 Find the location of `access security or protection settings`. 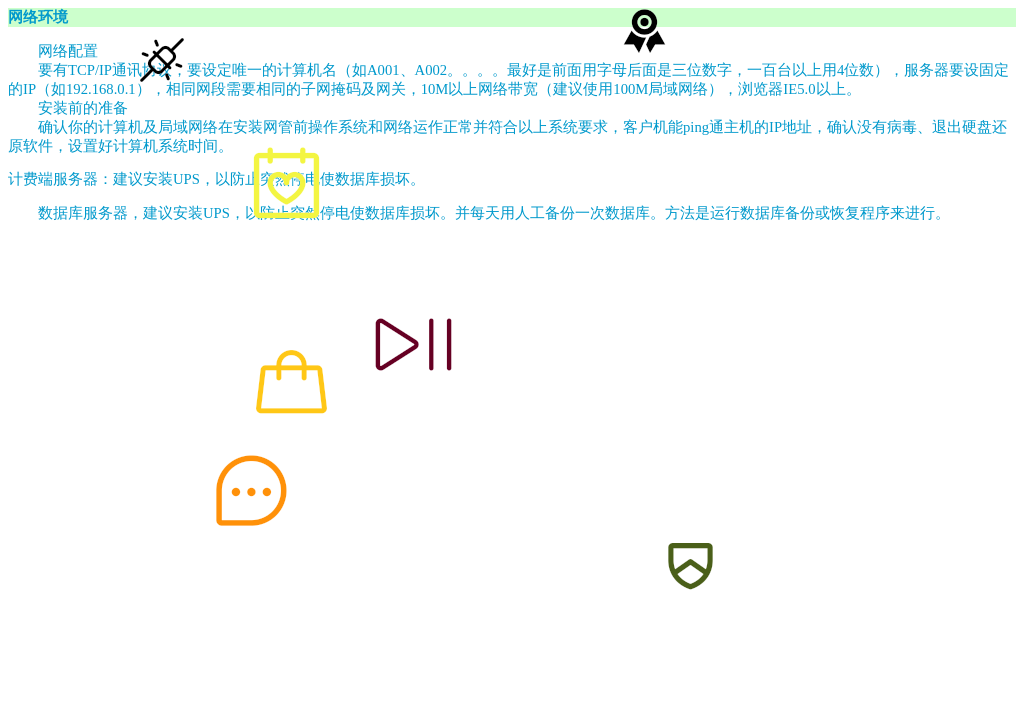

access security or protection settings is located at coordinates (690, 563).